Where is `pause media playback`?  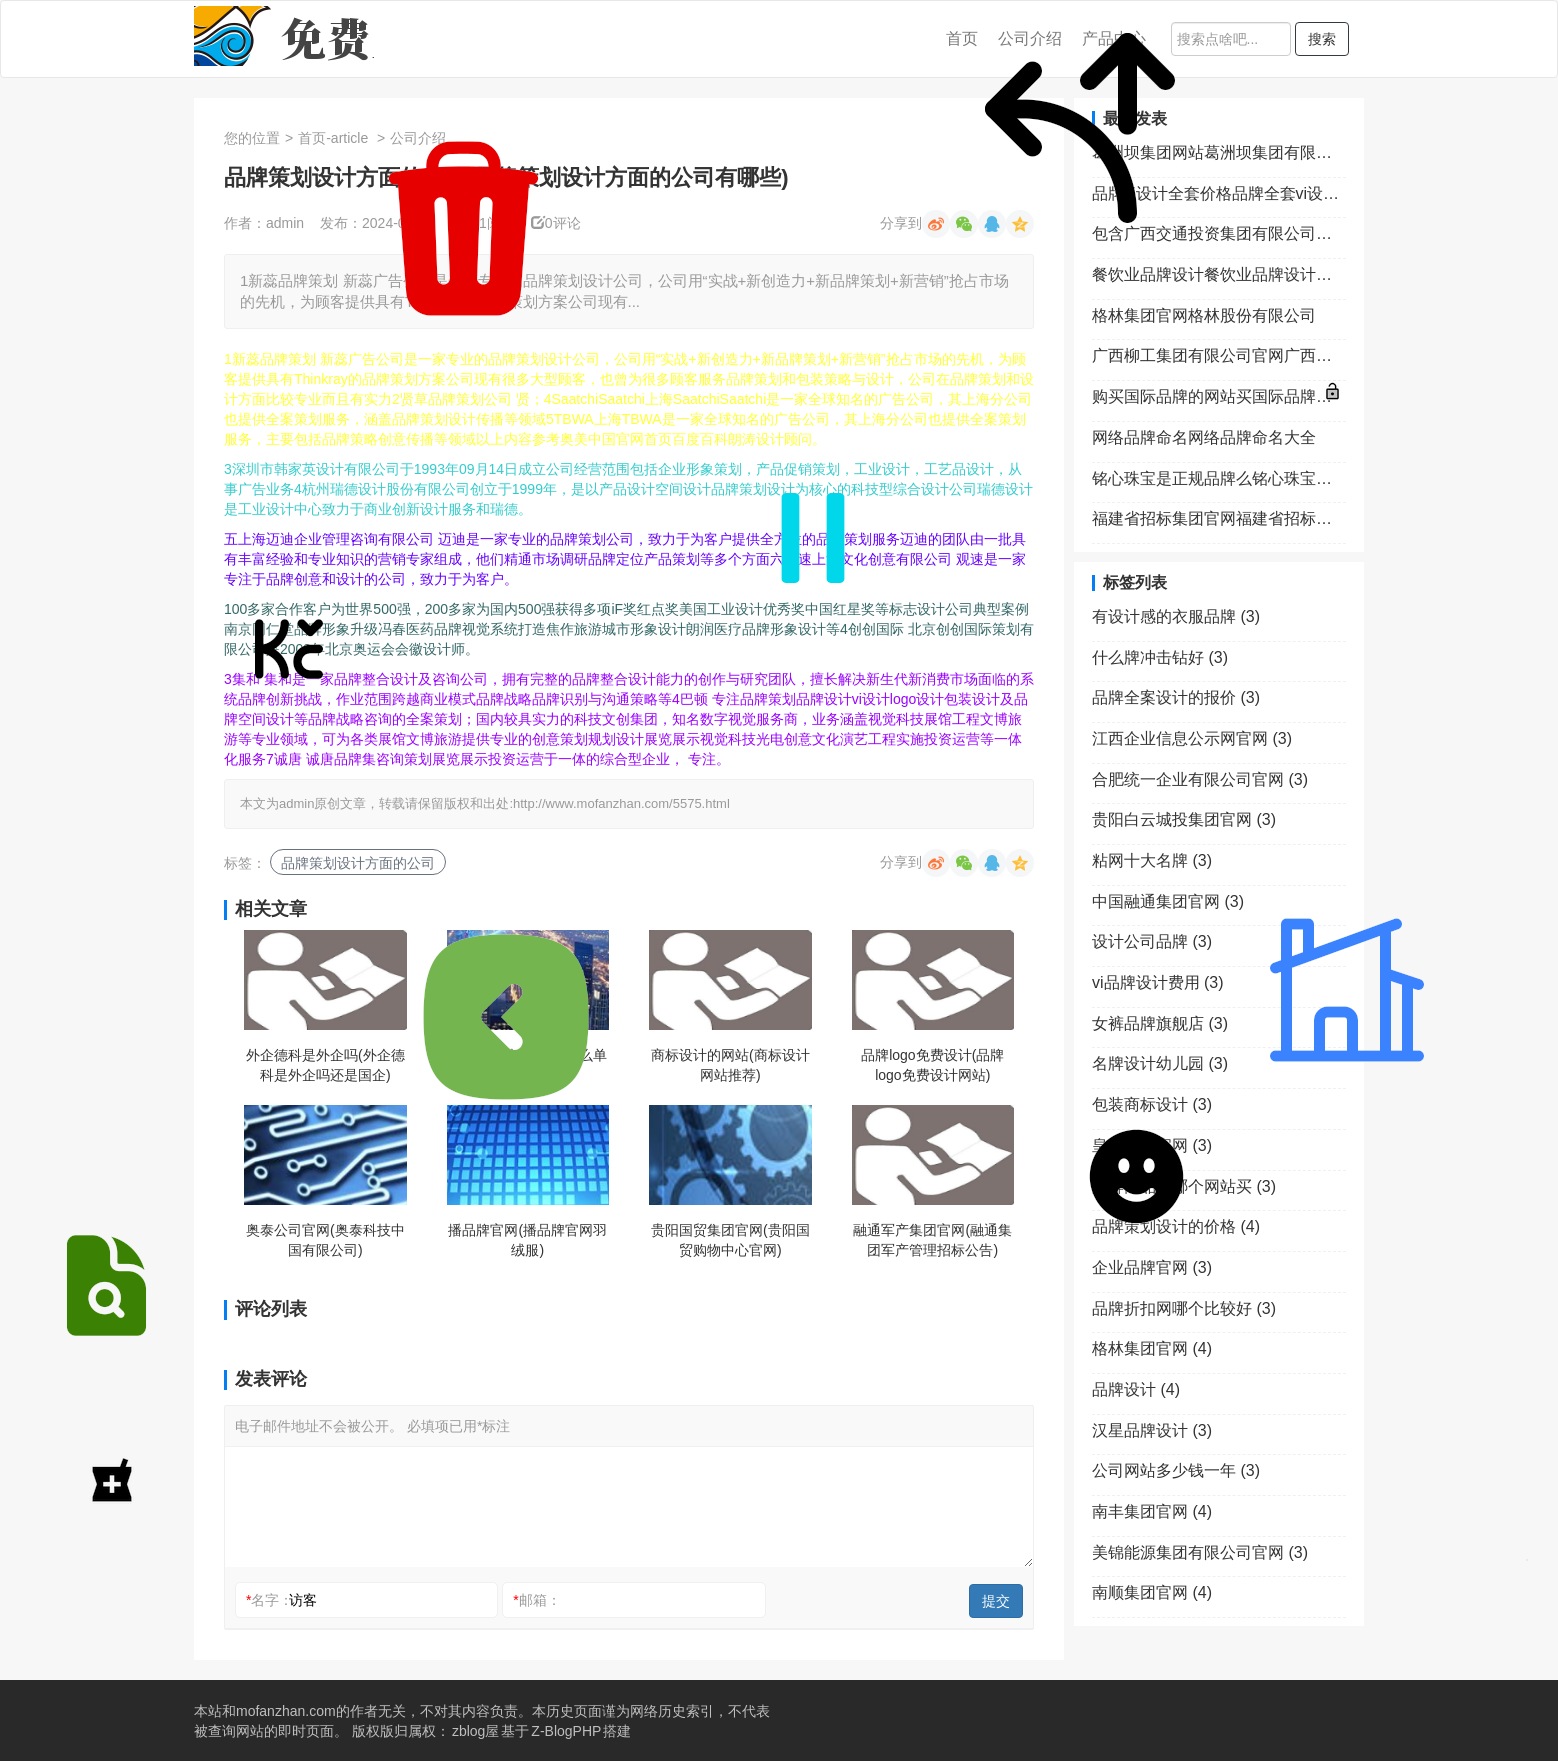 pause media playback is located at coordinates (813, 538).